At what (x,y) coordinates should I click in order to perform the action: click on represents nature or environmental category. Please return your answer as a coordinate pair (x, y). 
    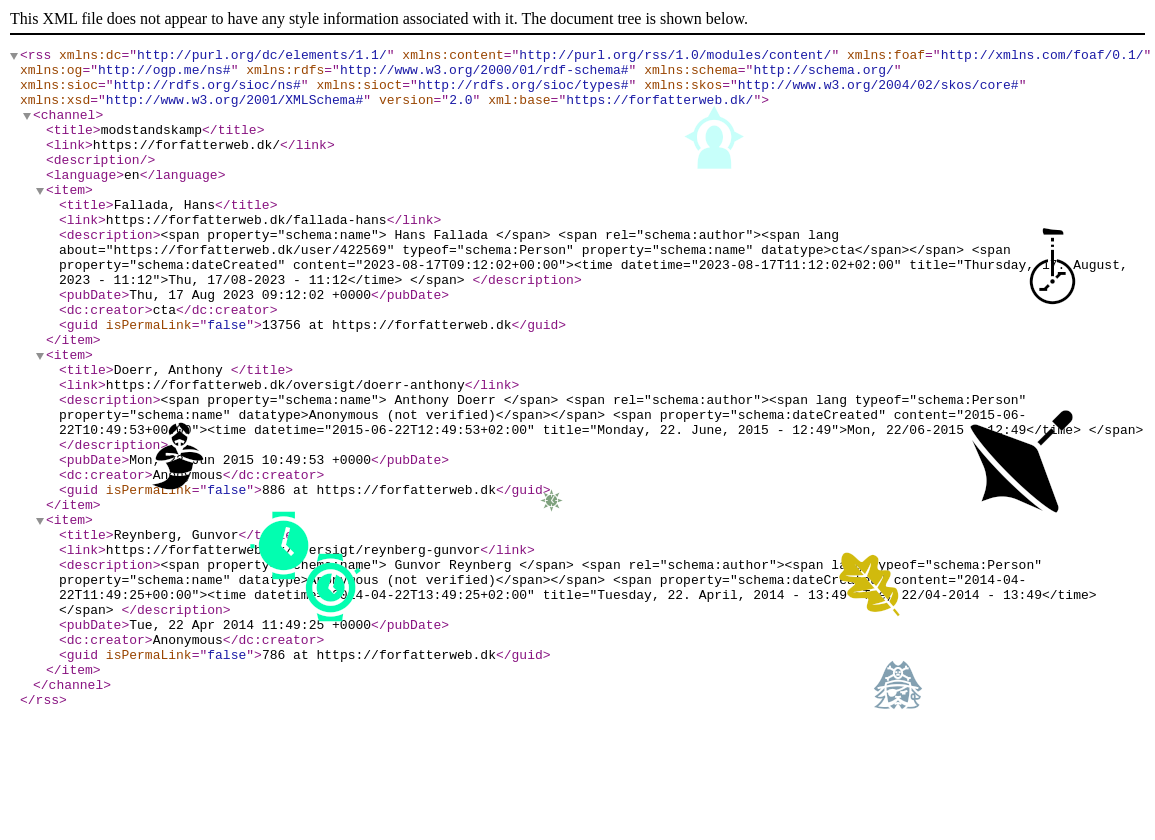
    Looking at the image, I should click on (869, 584).